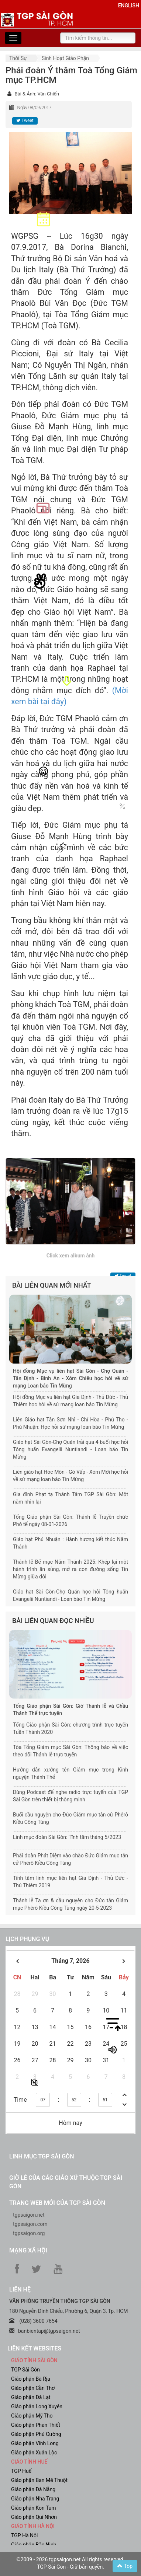 The width and height of the screenshot is (141, 2576). I want to click on download a file or content, so click(67, 681).